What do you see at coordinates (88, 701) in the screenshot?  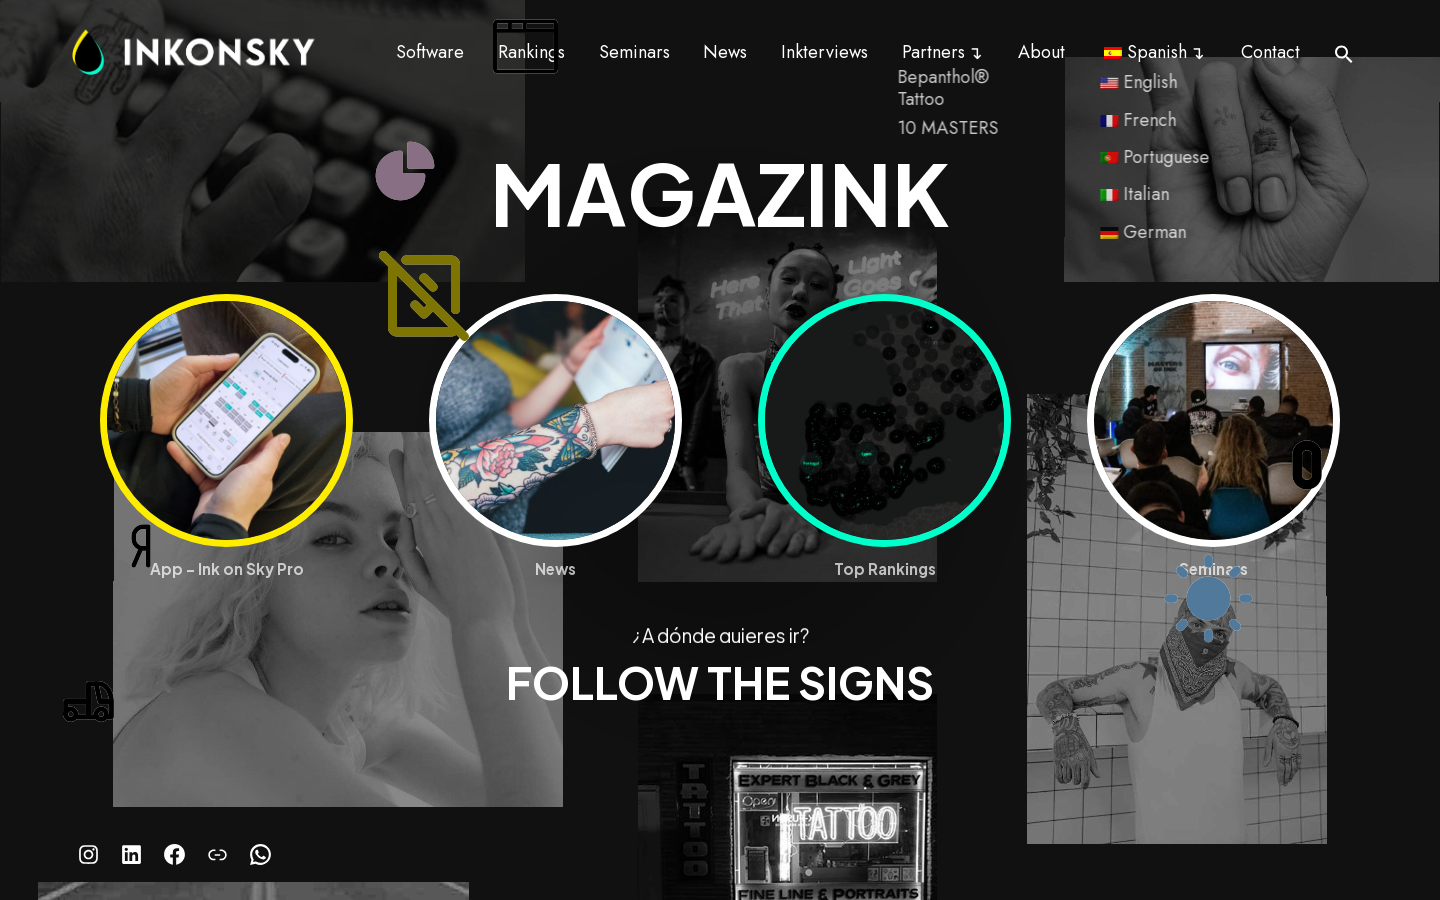 I see `track shipment or delivery status` at bounding box center [88, 701].